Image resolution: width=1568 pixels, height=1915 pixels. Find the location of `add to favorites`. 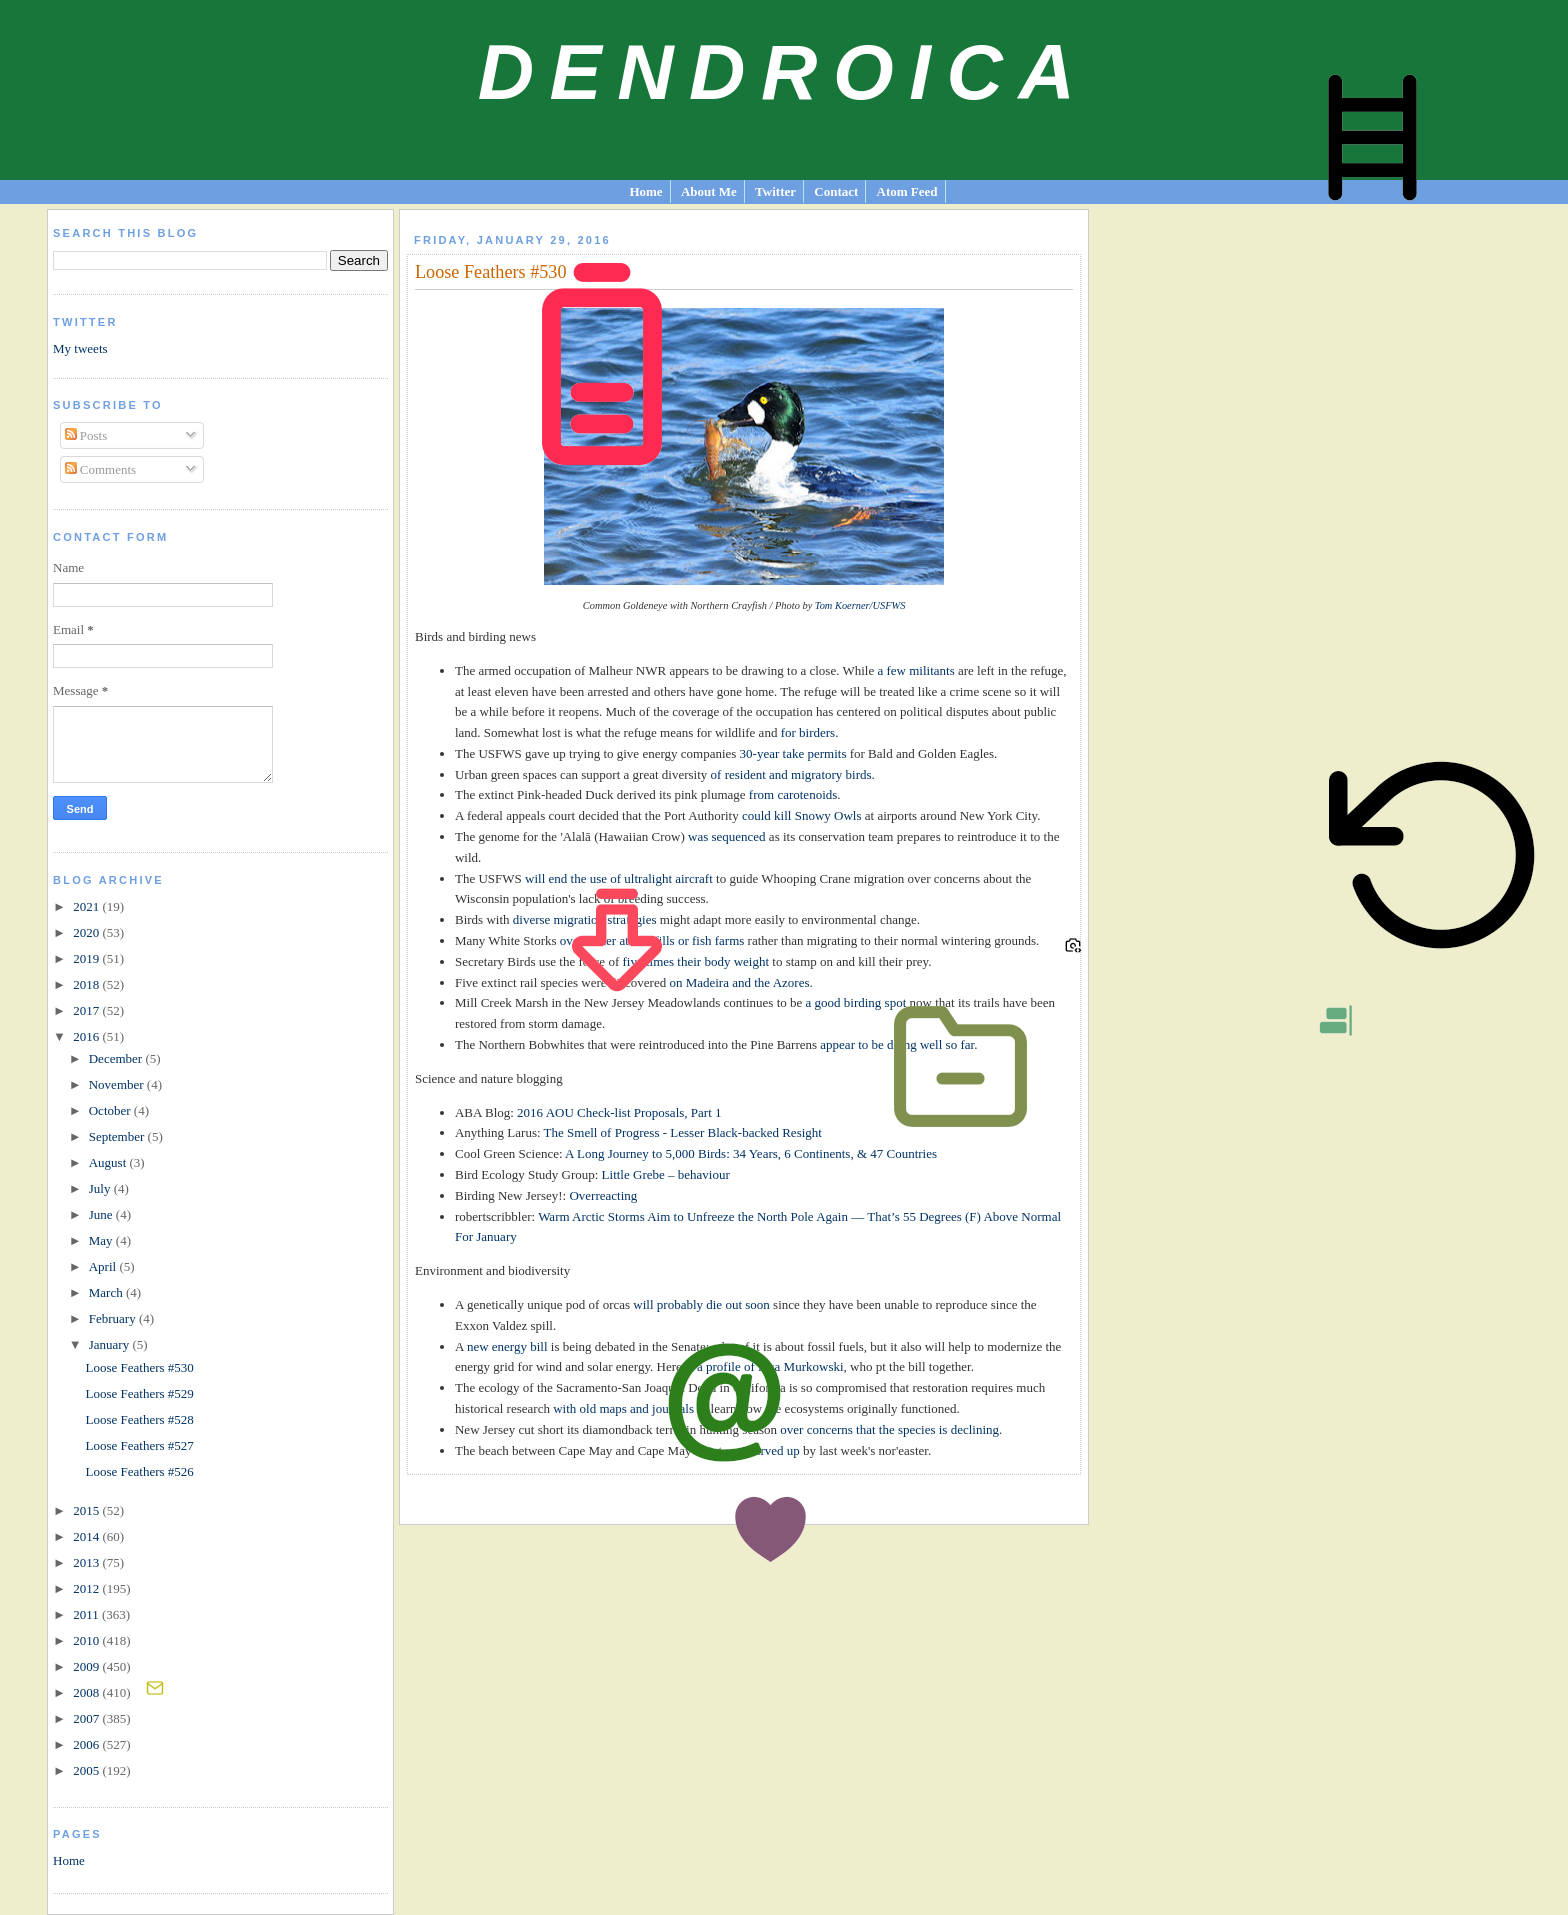

add to favorites is located at coordinates (770, 1529).